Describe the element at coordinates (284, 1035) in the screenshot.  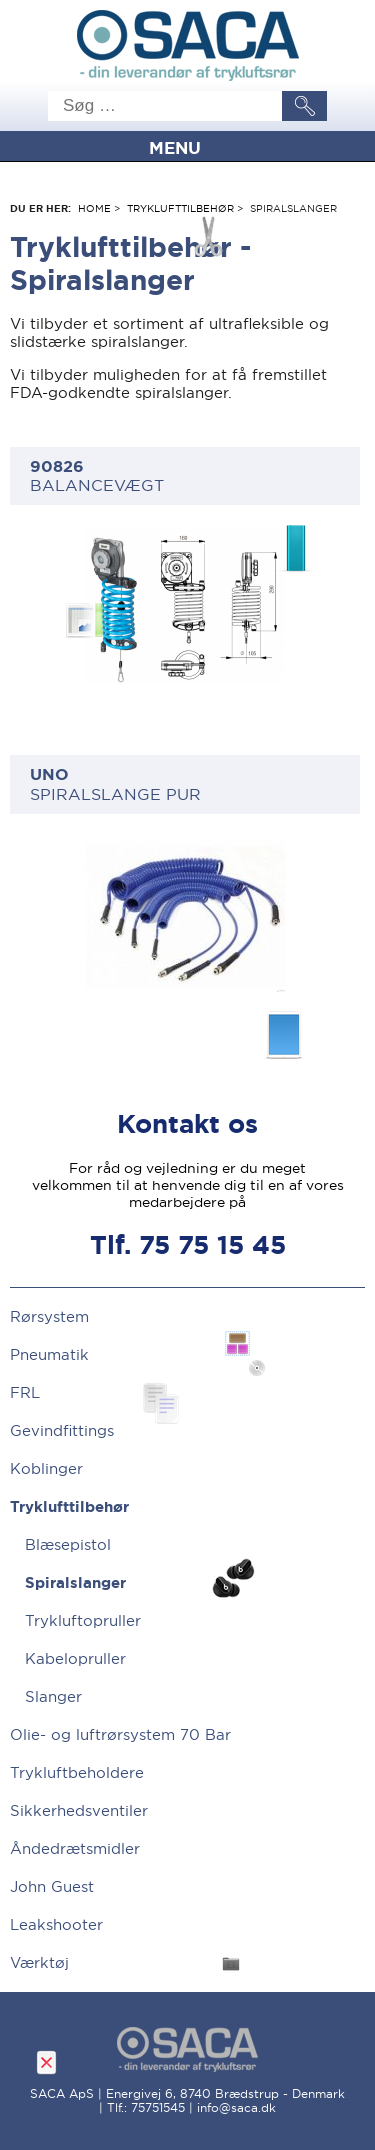
I see `connected iPad Pro device` at that location.